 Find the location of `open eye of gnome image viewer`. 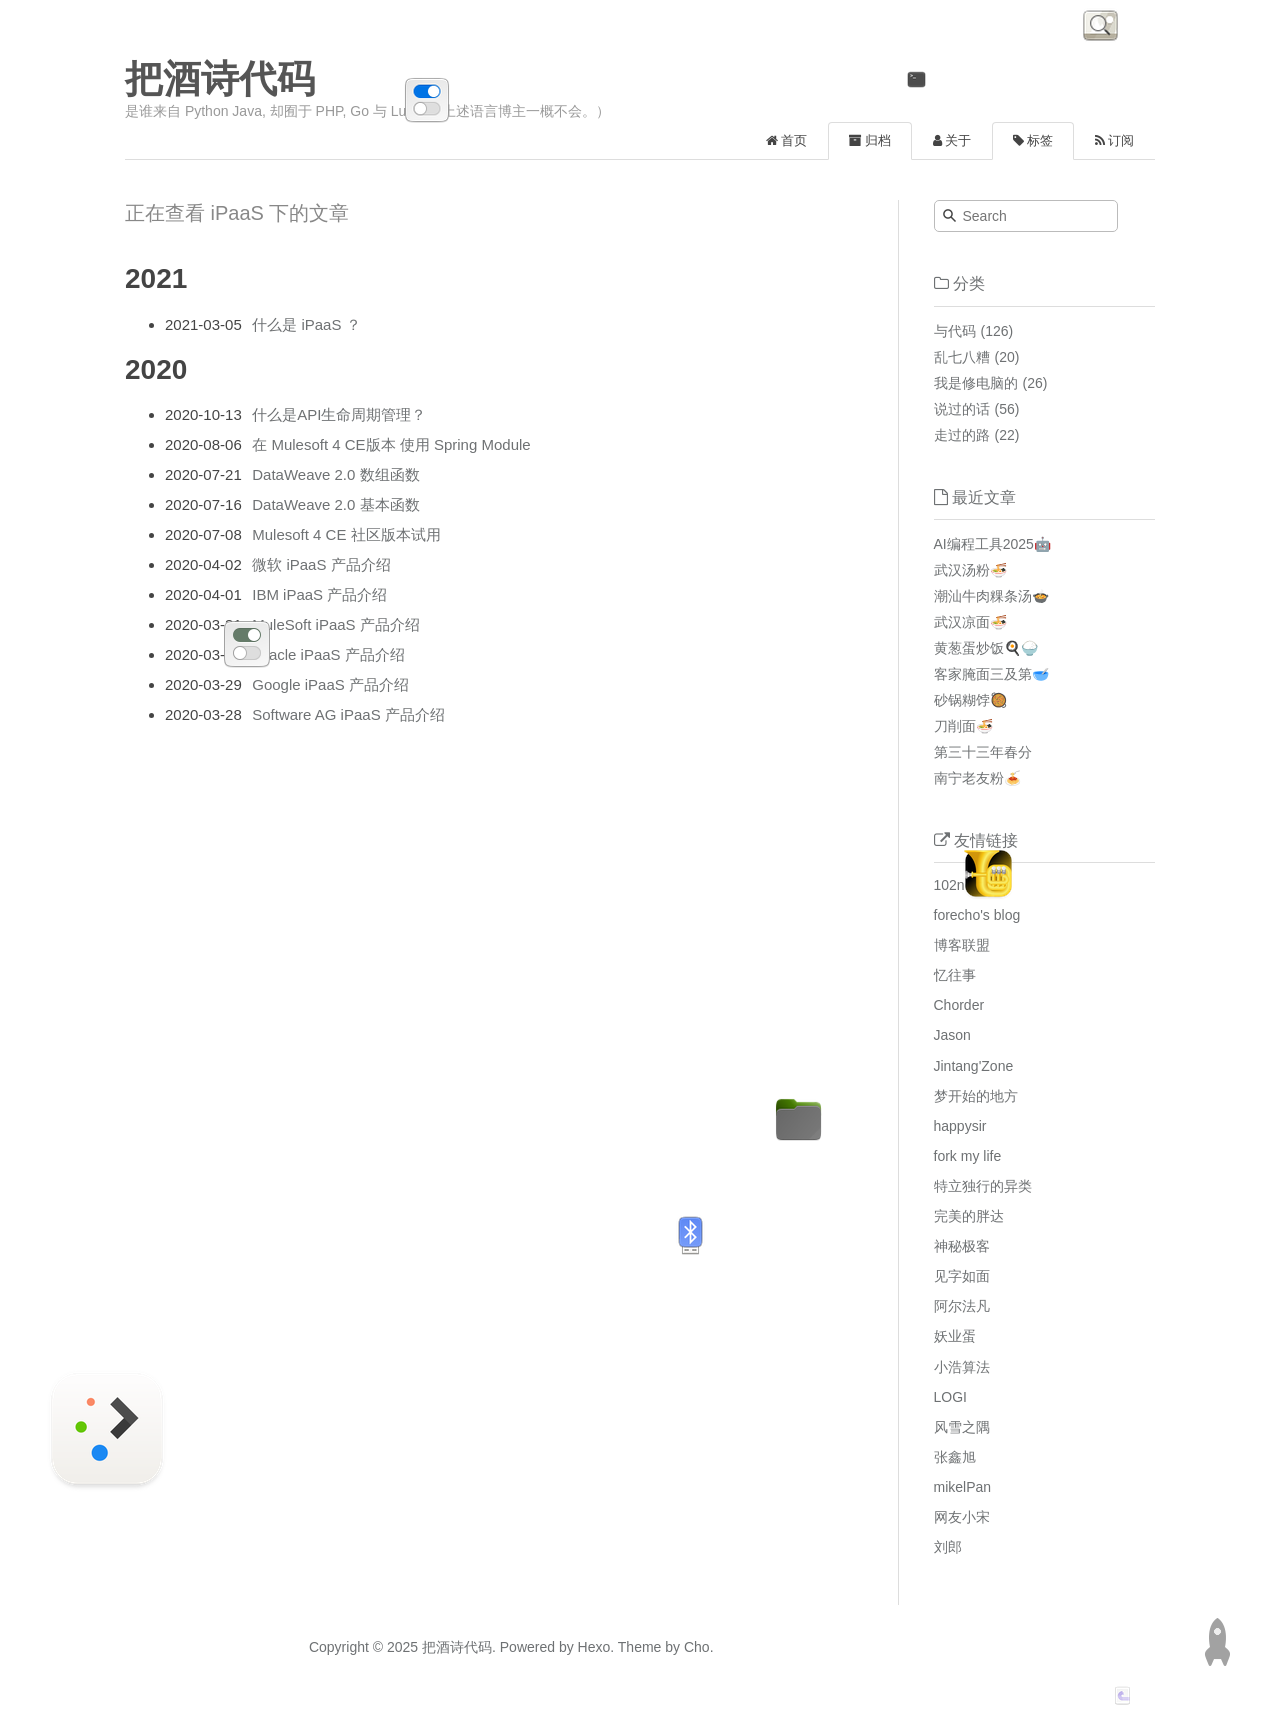

open eye of gnome image viewer is located at coordinates (1100, 25).